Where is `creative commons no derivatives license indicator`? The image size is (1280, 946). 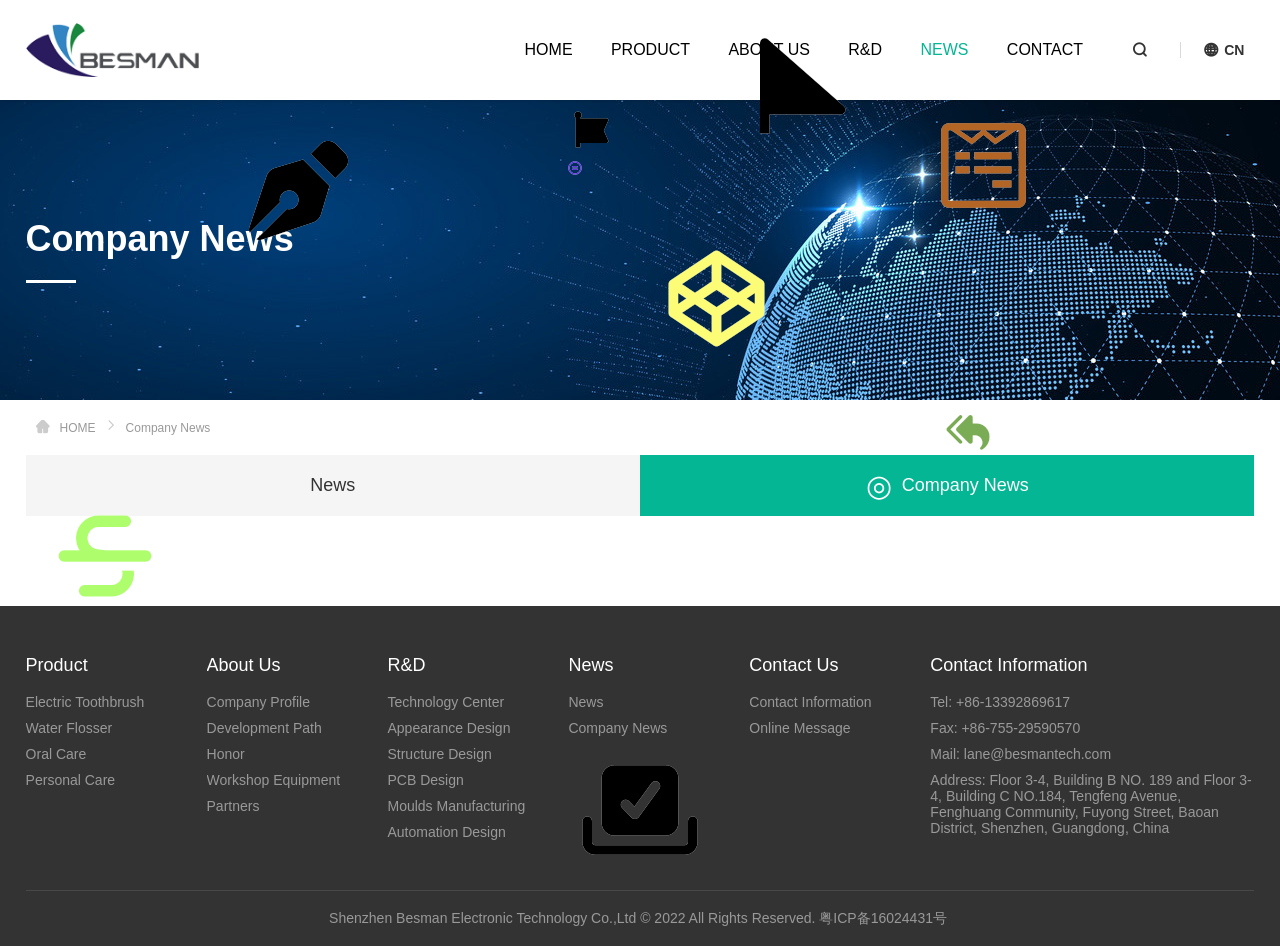
creative commons no derivatives license indicator is located at coordinates (575, 168).